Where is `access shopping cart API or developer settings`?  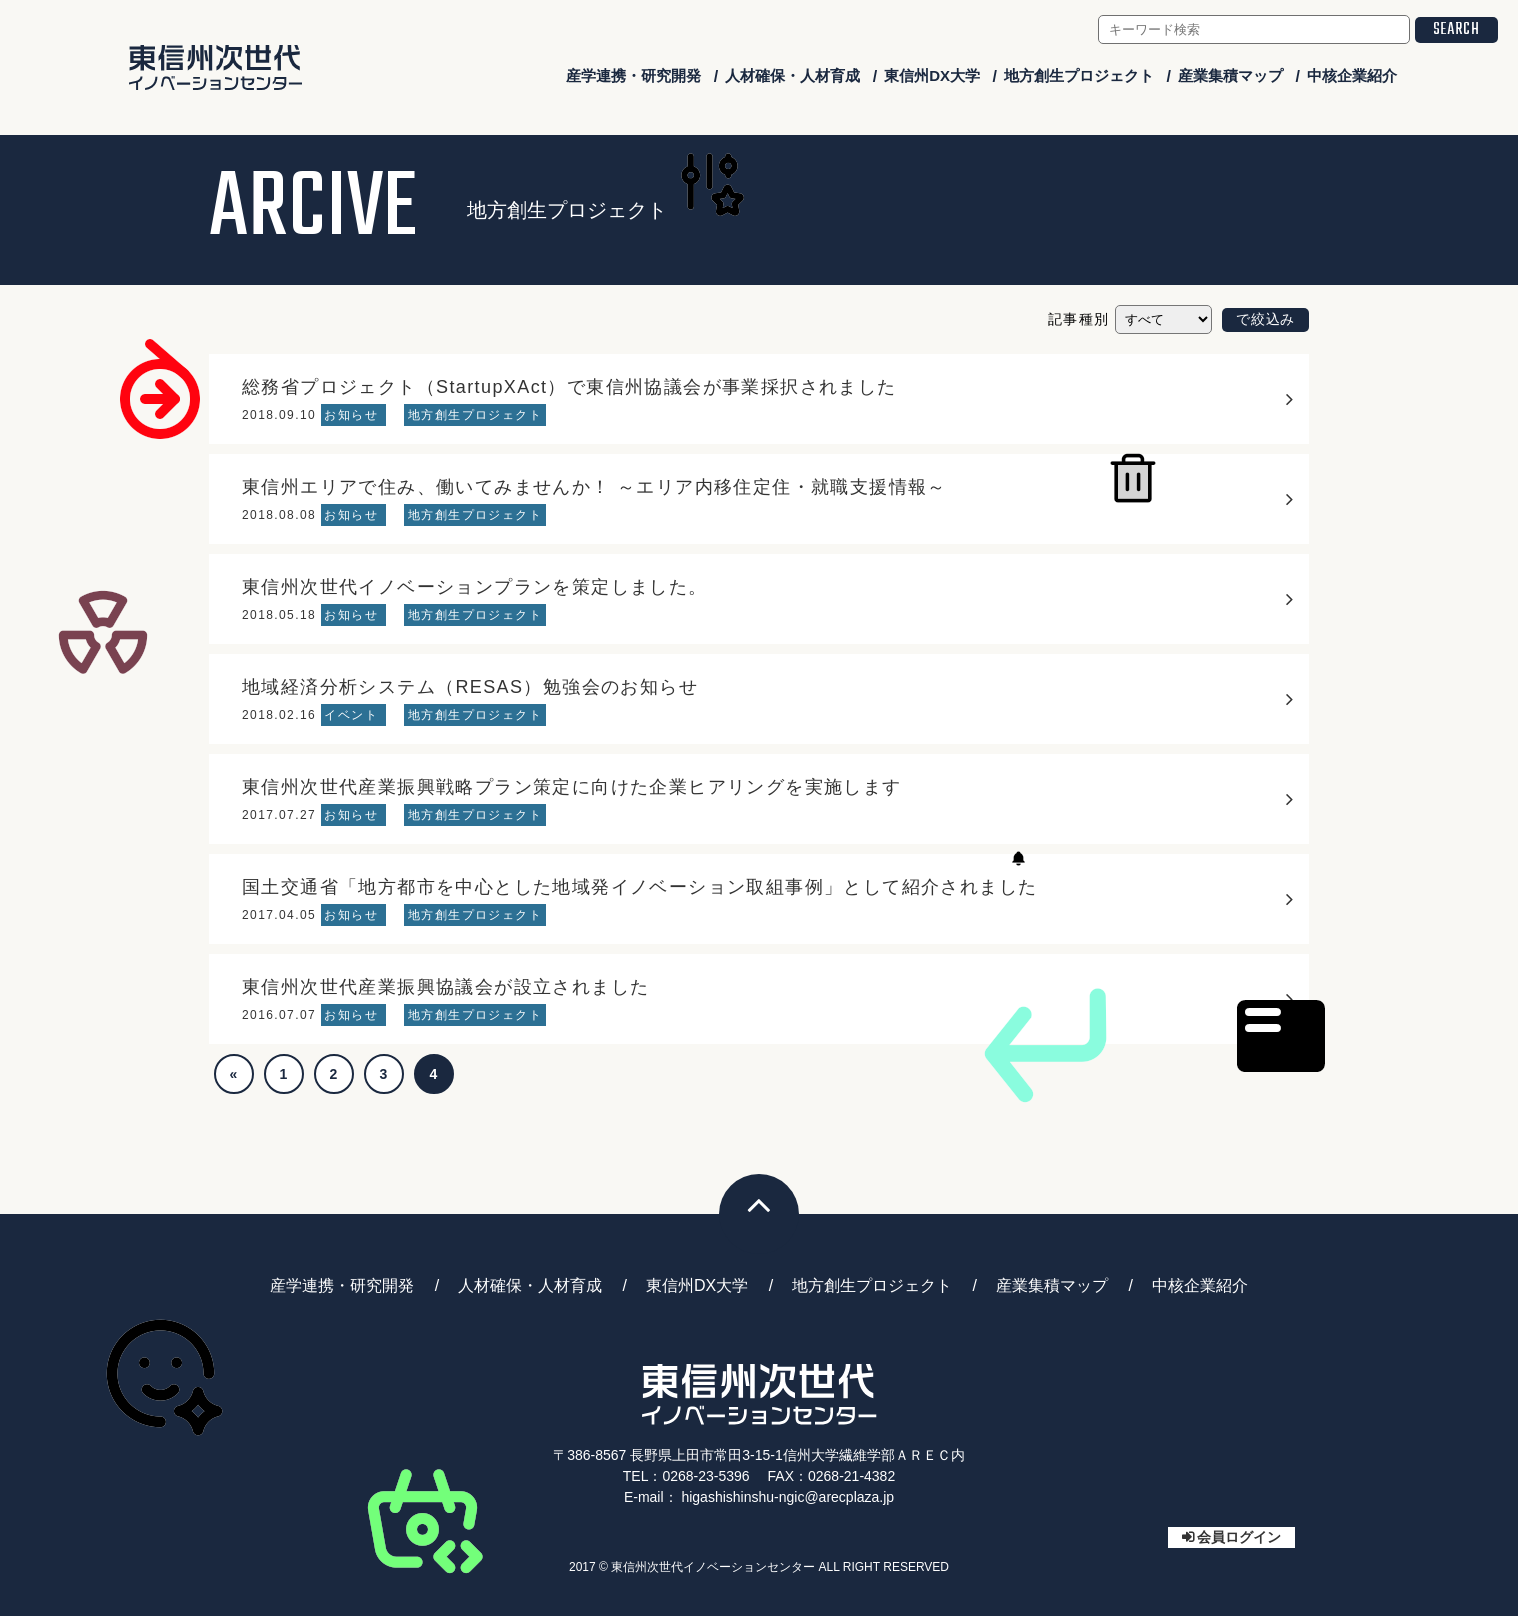 access shopping cart API or developer settings is located at coordinates (422, 1518).